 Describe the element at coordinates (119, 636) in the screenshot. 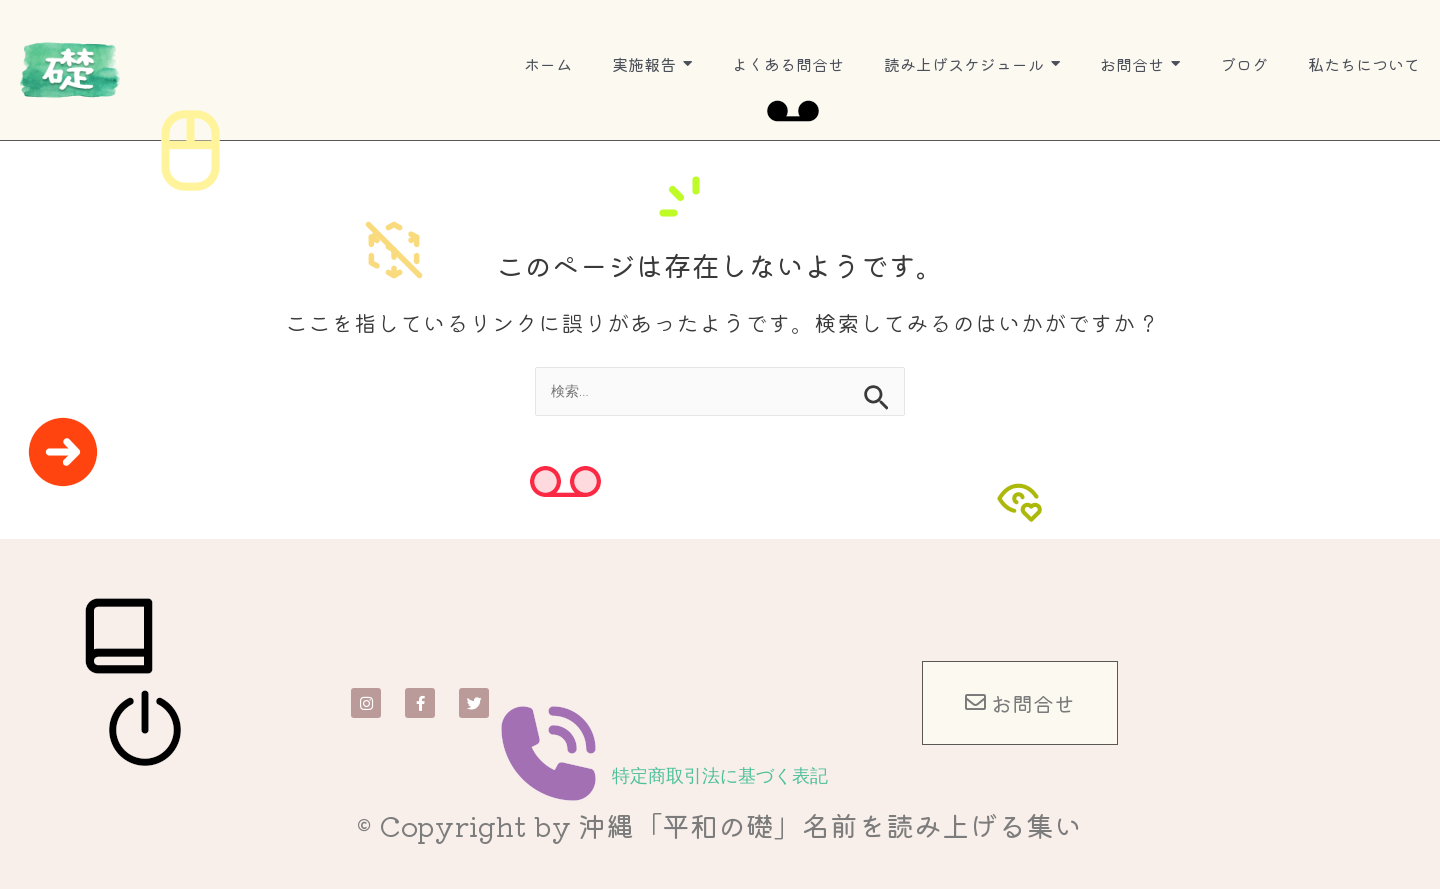

I see `open reading or library section` at that location.